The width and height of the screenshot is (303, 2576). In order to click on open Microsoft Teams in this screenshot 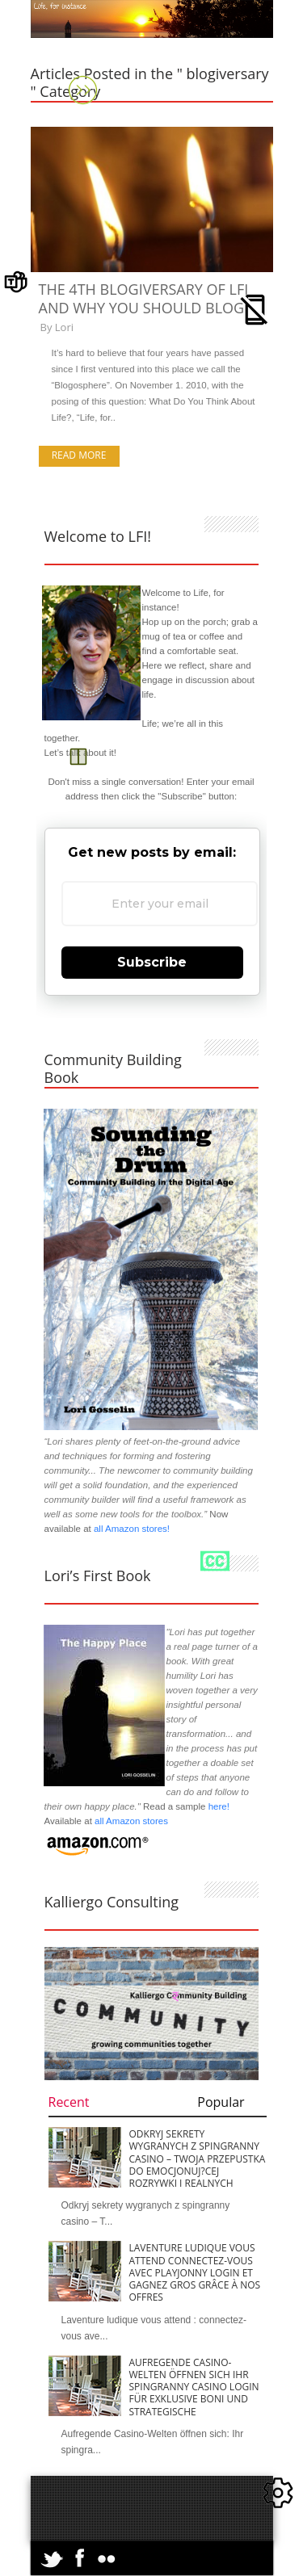, I will do `click(15, 282)`.